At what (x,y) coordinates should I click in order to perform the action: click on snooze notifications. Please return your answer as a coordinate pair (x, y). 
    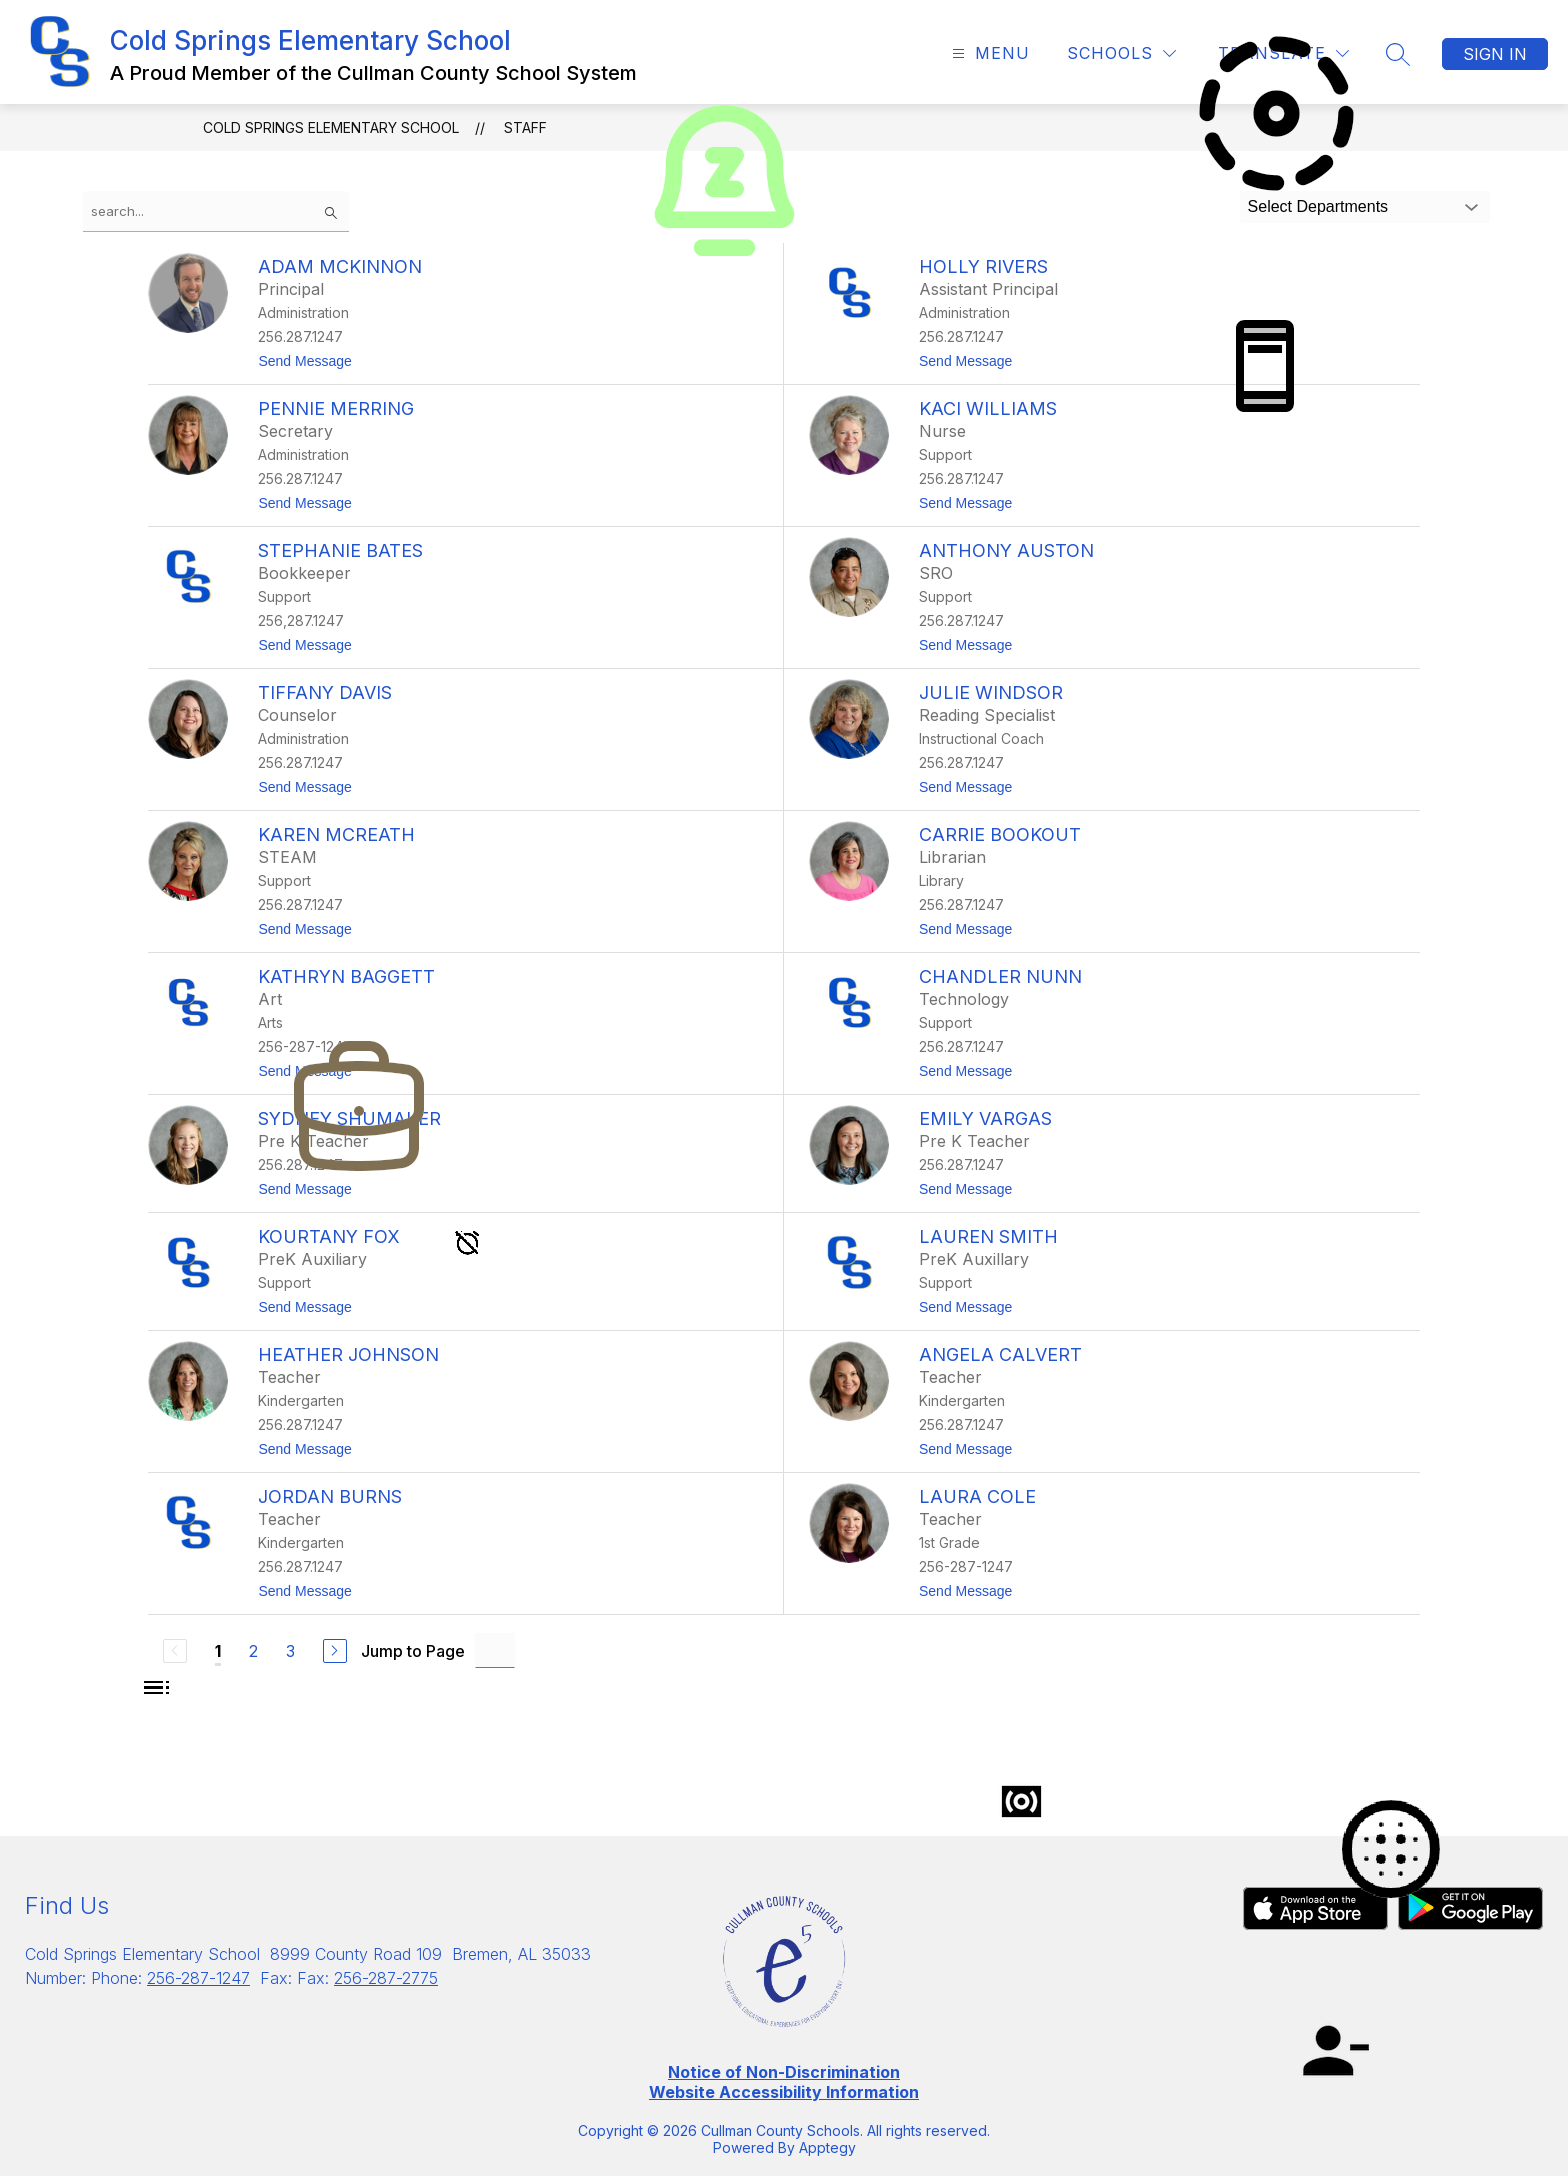
    Looking at the image, I should click on (724, 180).